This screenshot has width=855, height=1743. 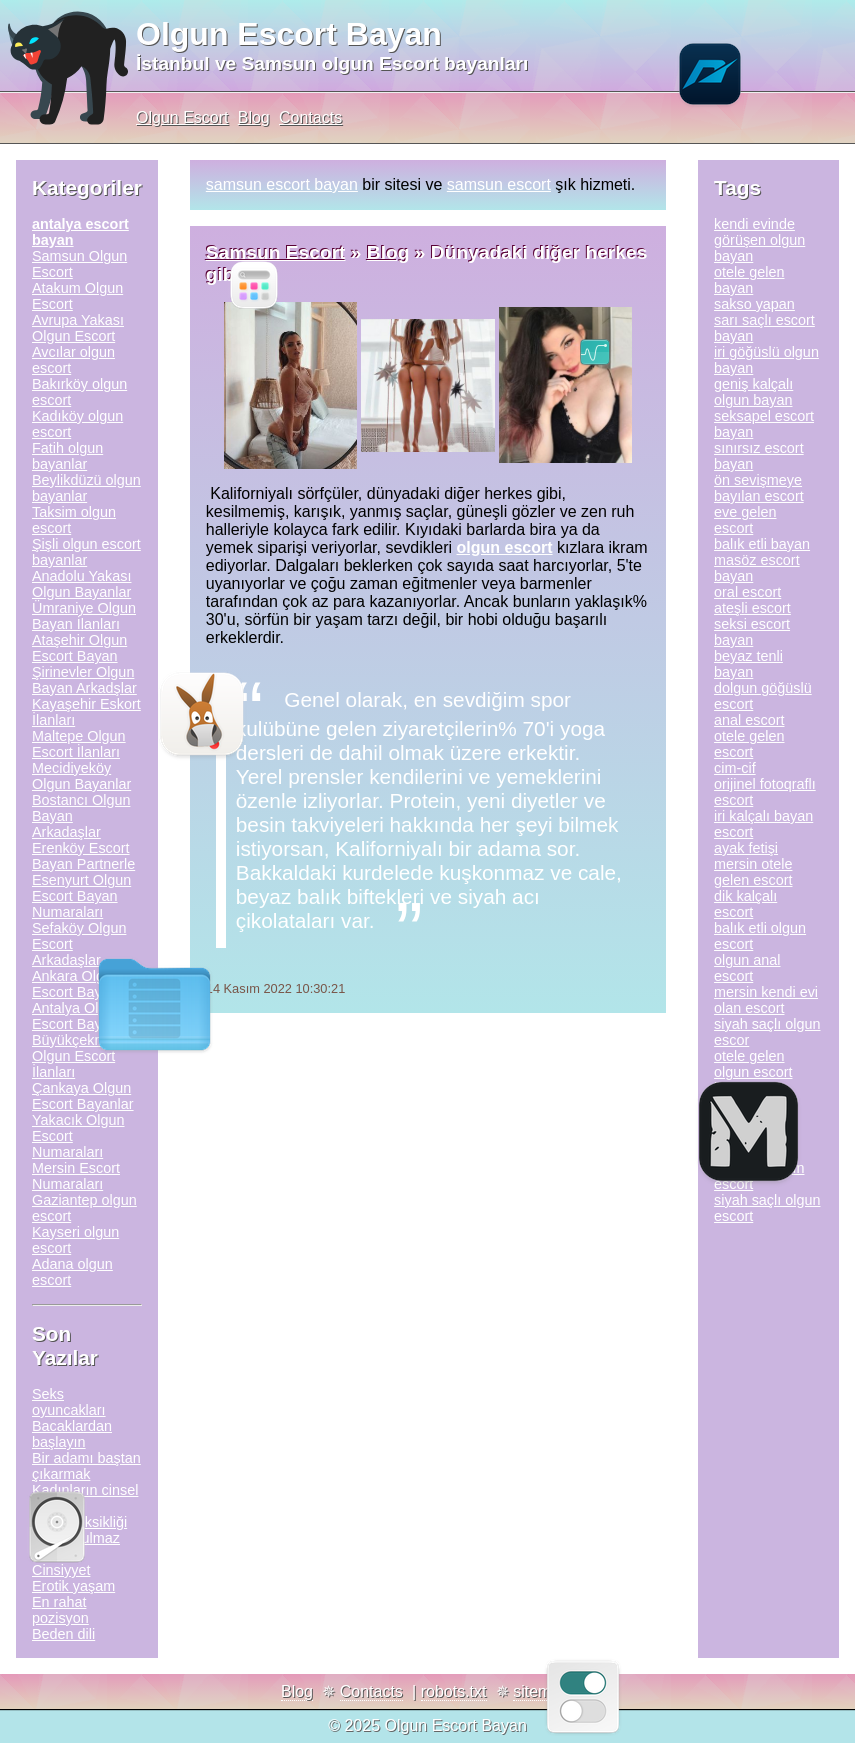 I want to click on open the app launcher or app library, so click(x=254, y=285).